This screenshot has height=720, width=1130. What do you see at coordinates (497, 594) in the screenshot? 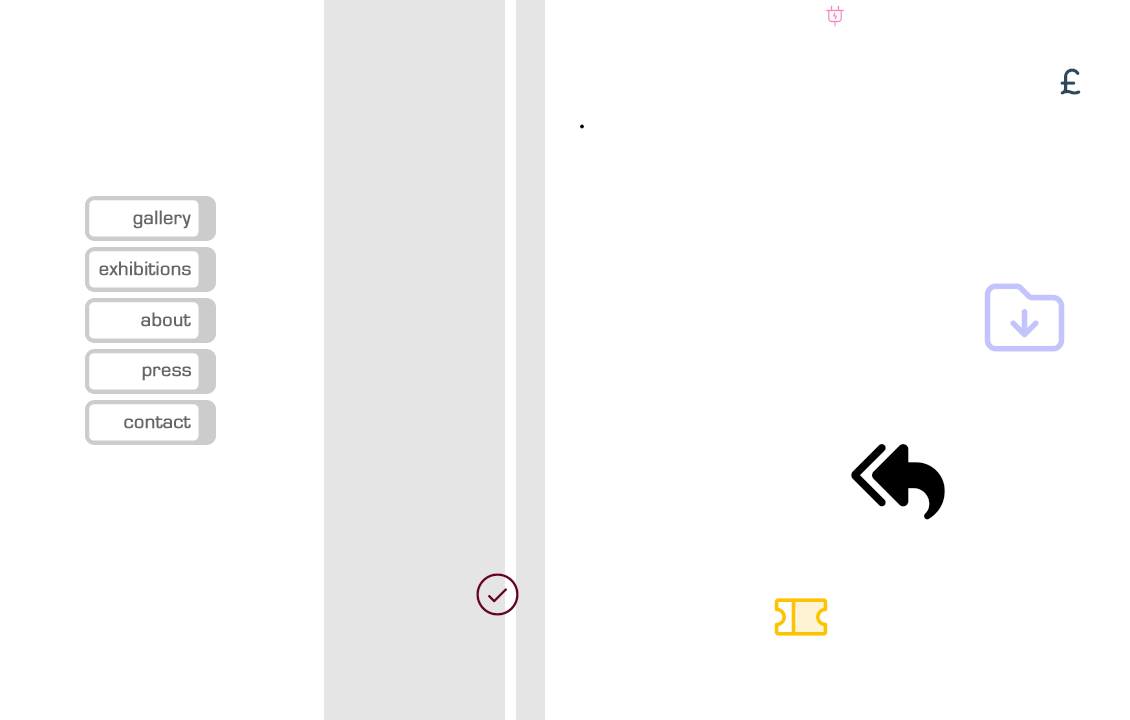
I see `indicates task or action completed successfully` at bounding box center [497, 594].